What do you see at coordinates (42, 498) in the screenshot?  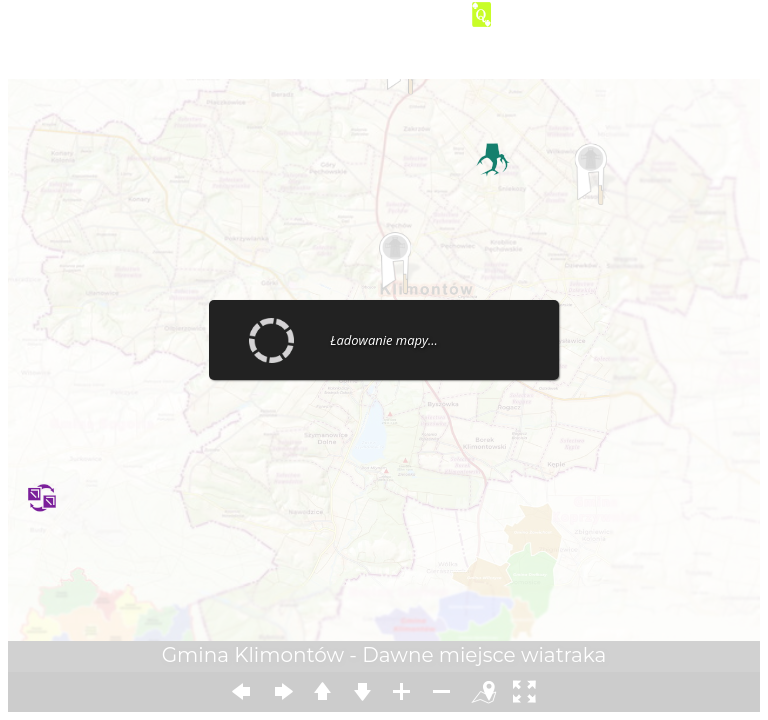 I see `initiate a trade or exchange between players` at bounding box center [42, 498].